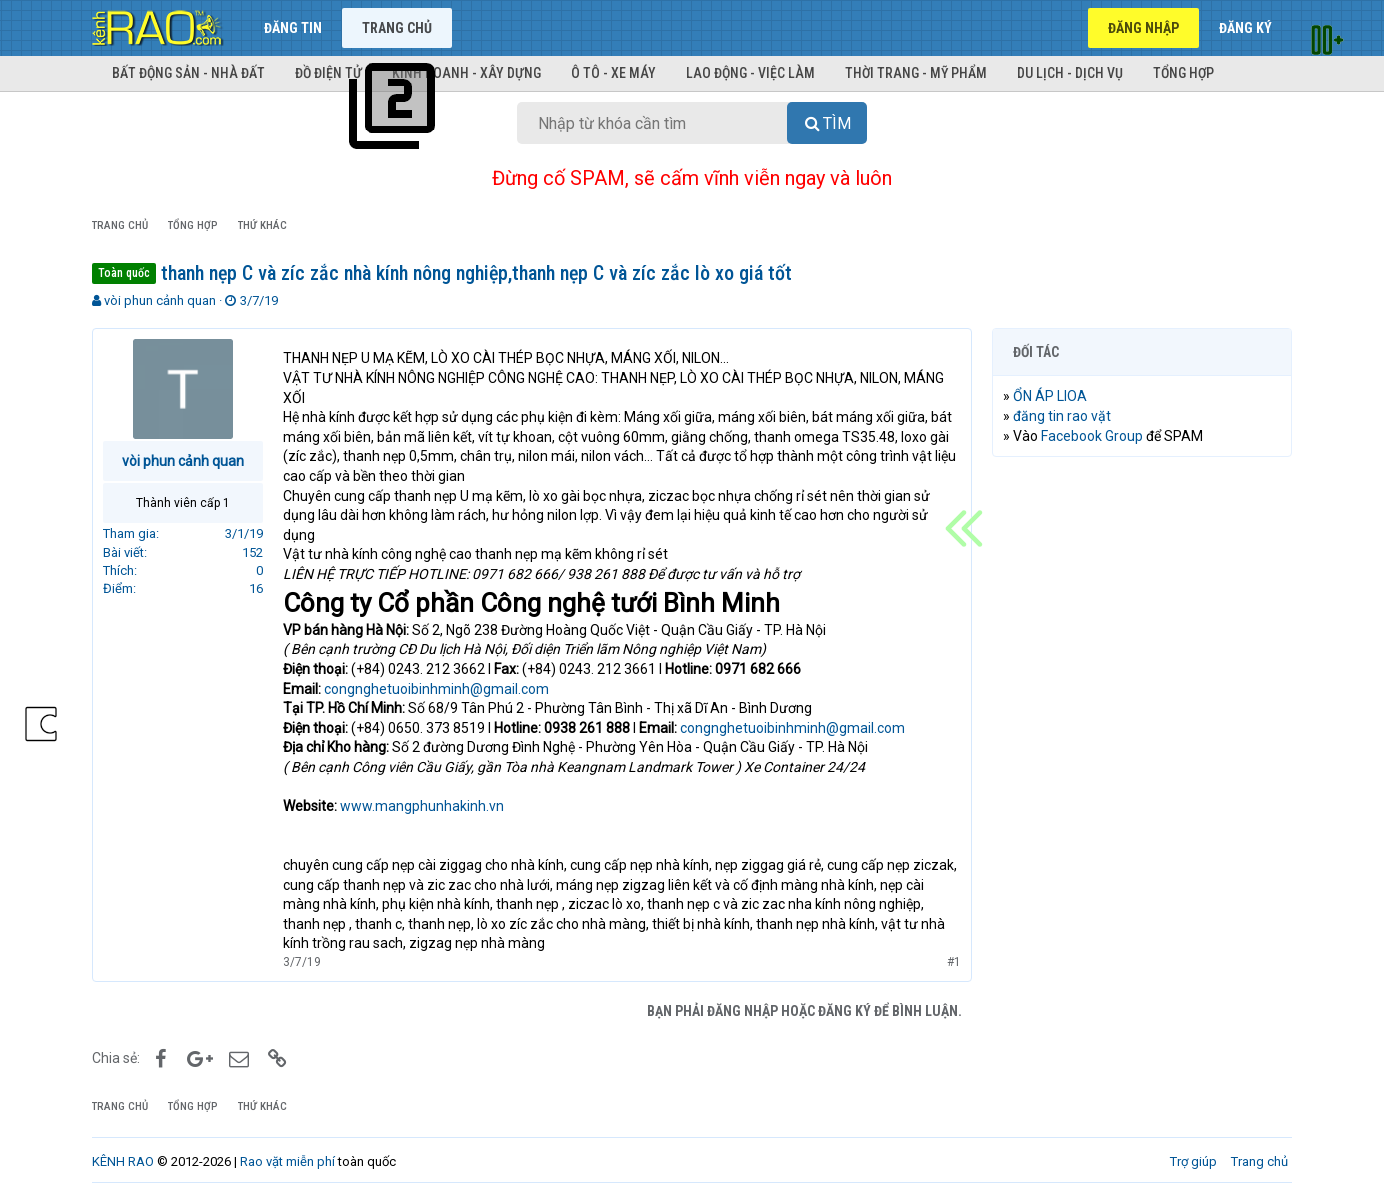 The width and height of the screenshot is (1384, 1203). I want to click on go back to the beginning, so click(965, 528).